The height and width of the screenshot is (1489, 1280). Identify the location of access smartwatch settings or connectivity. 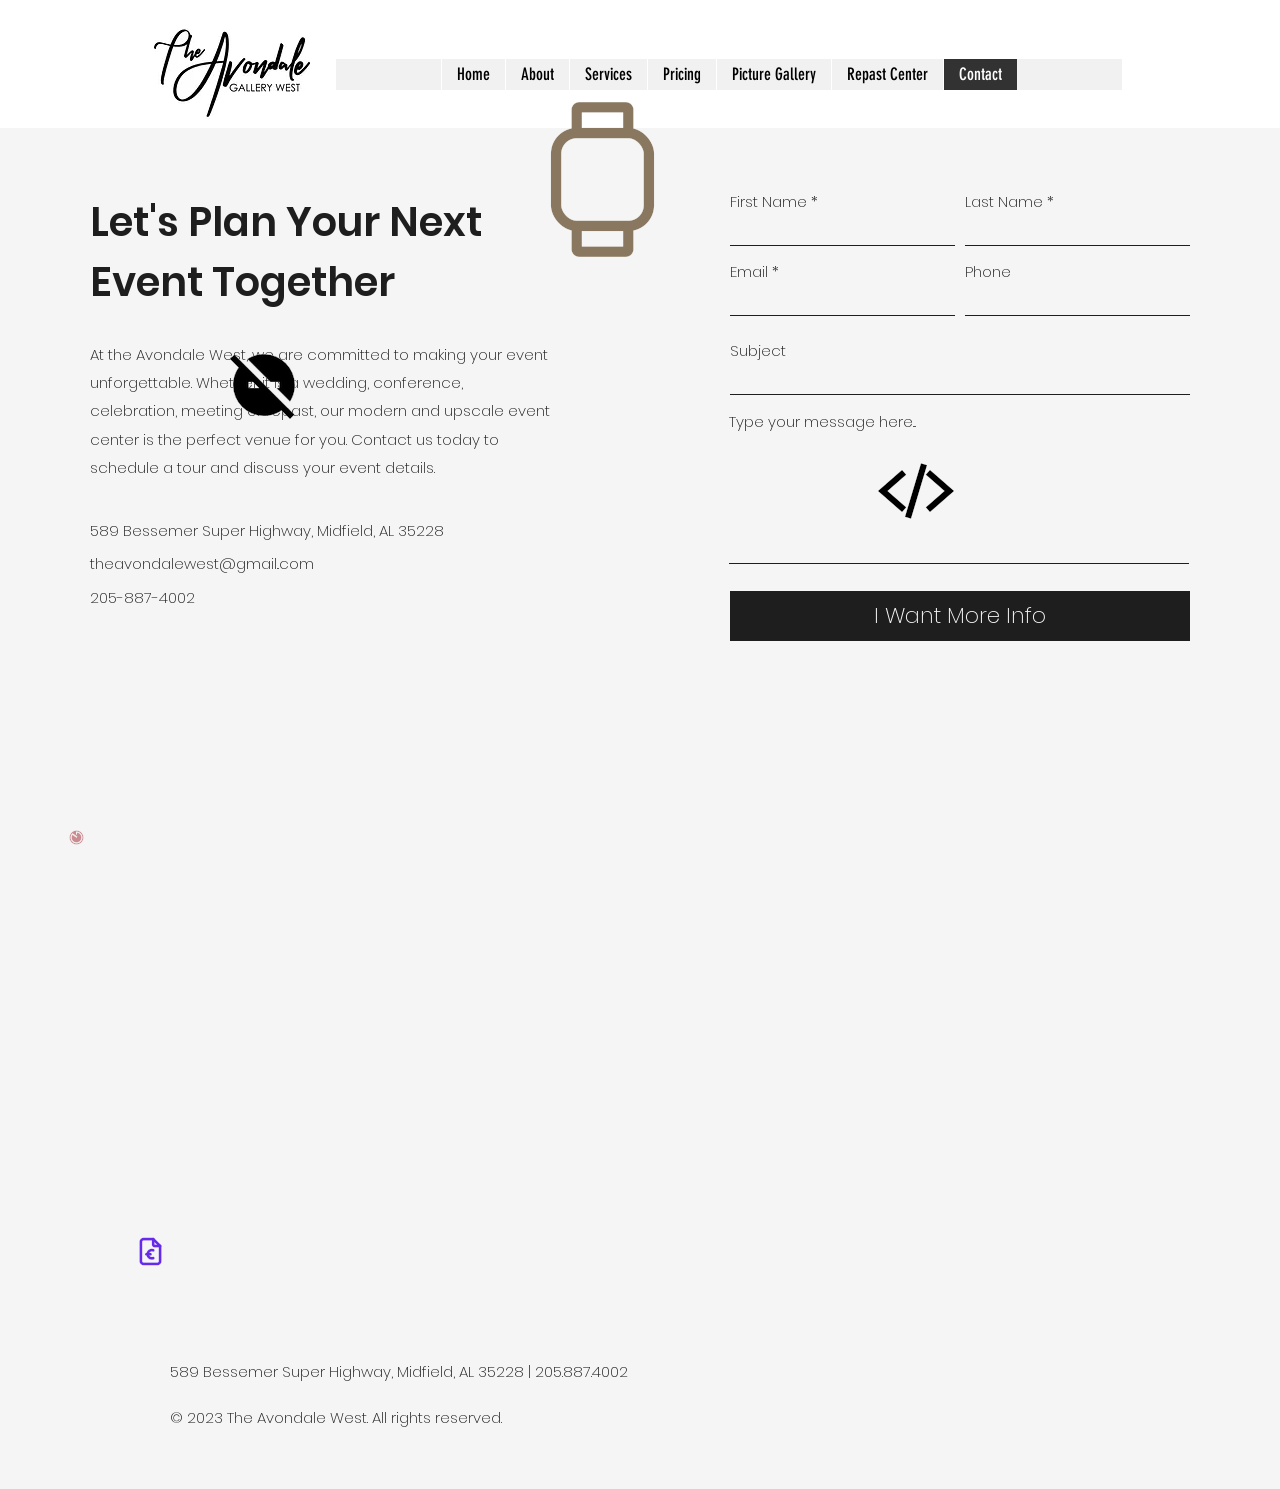
(602, 179).